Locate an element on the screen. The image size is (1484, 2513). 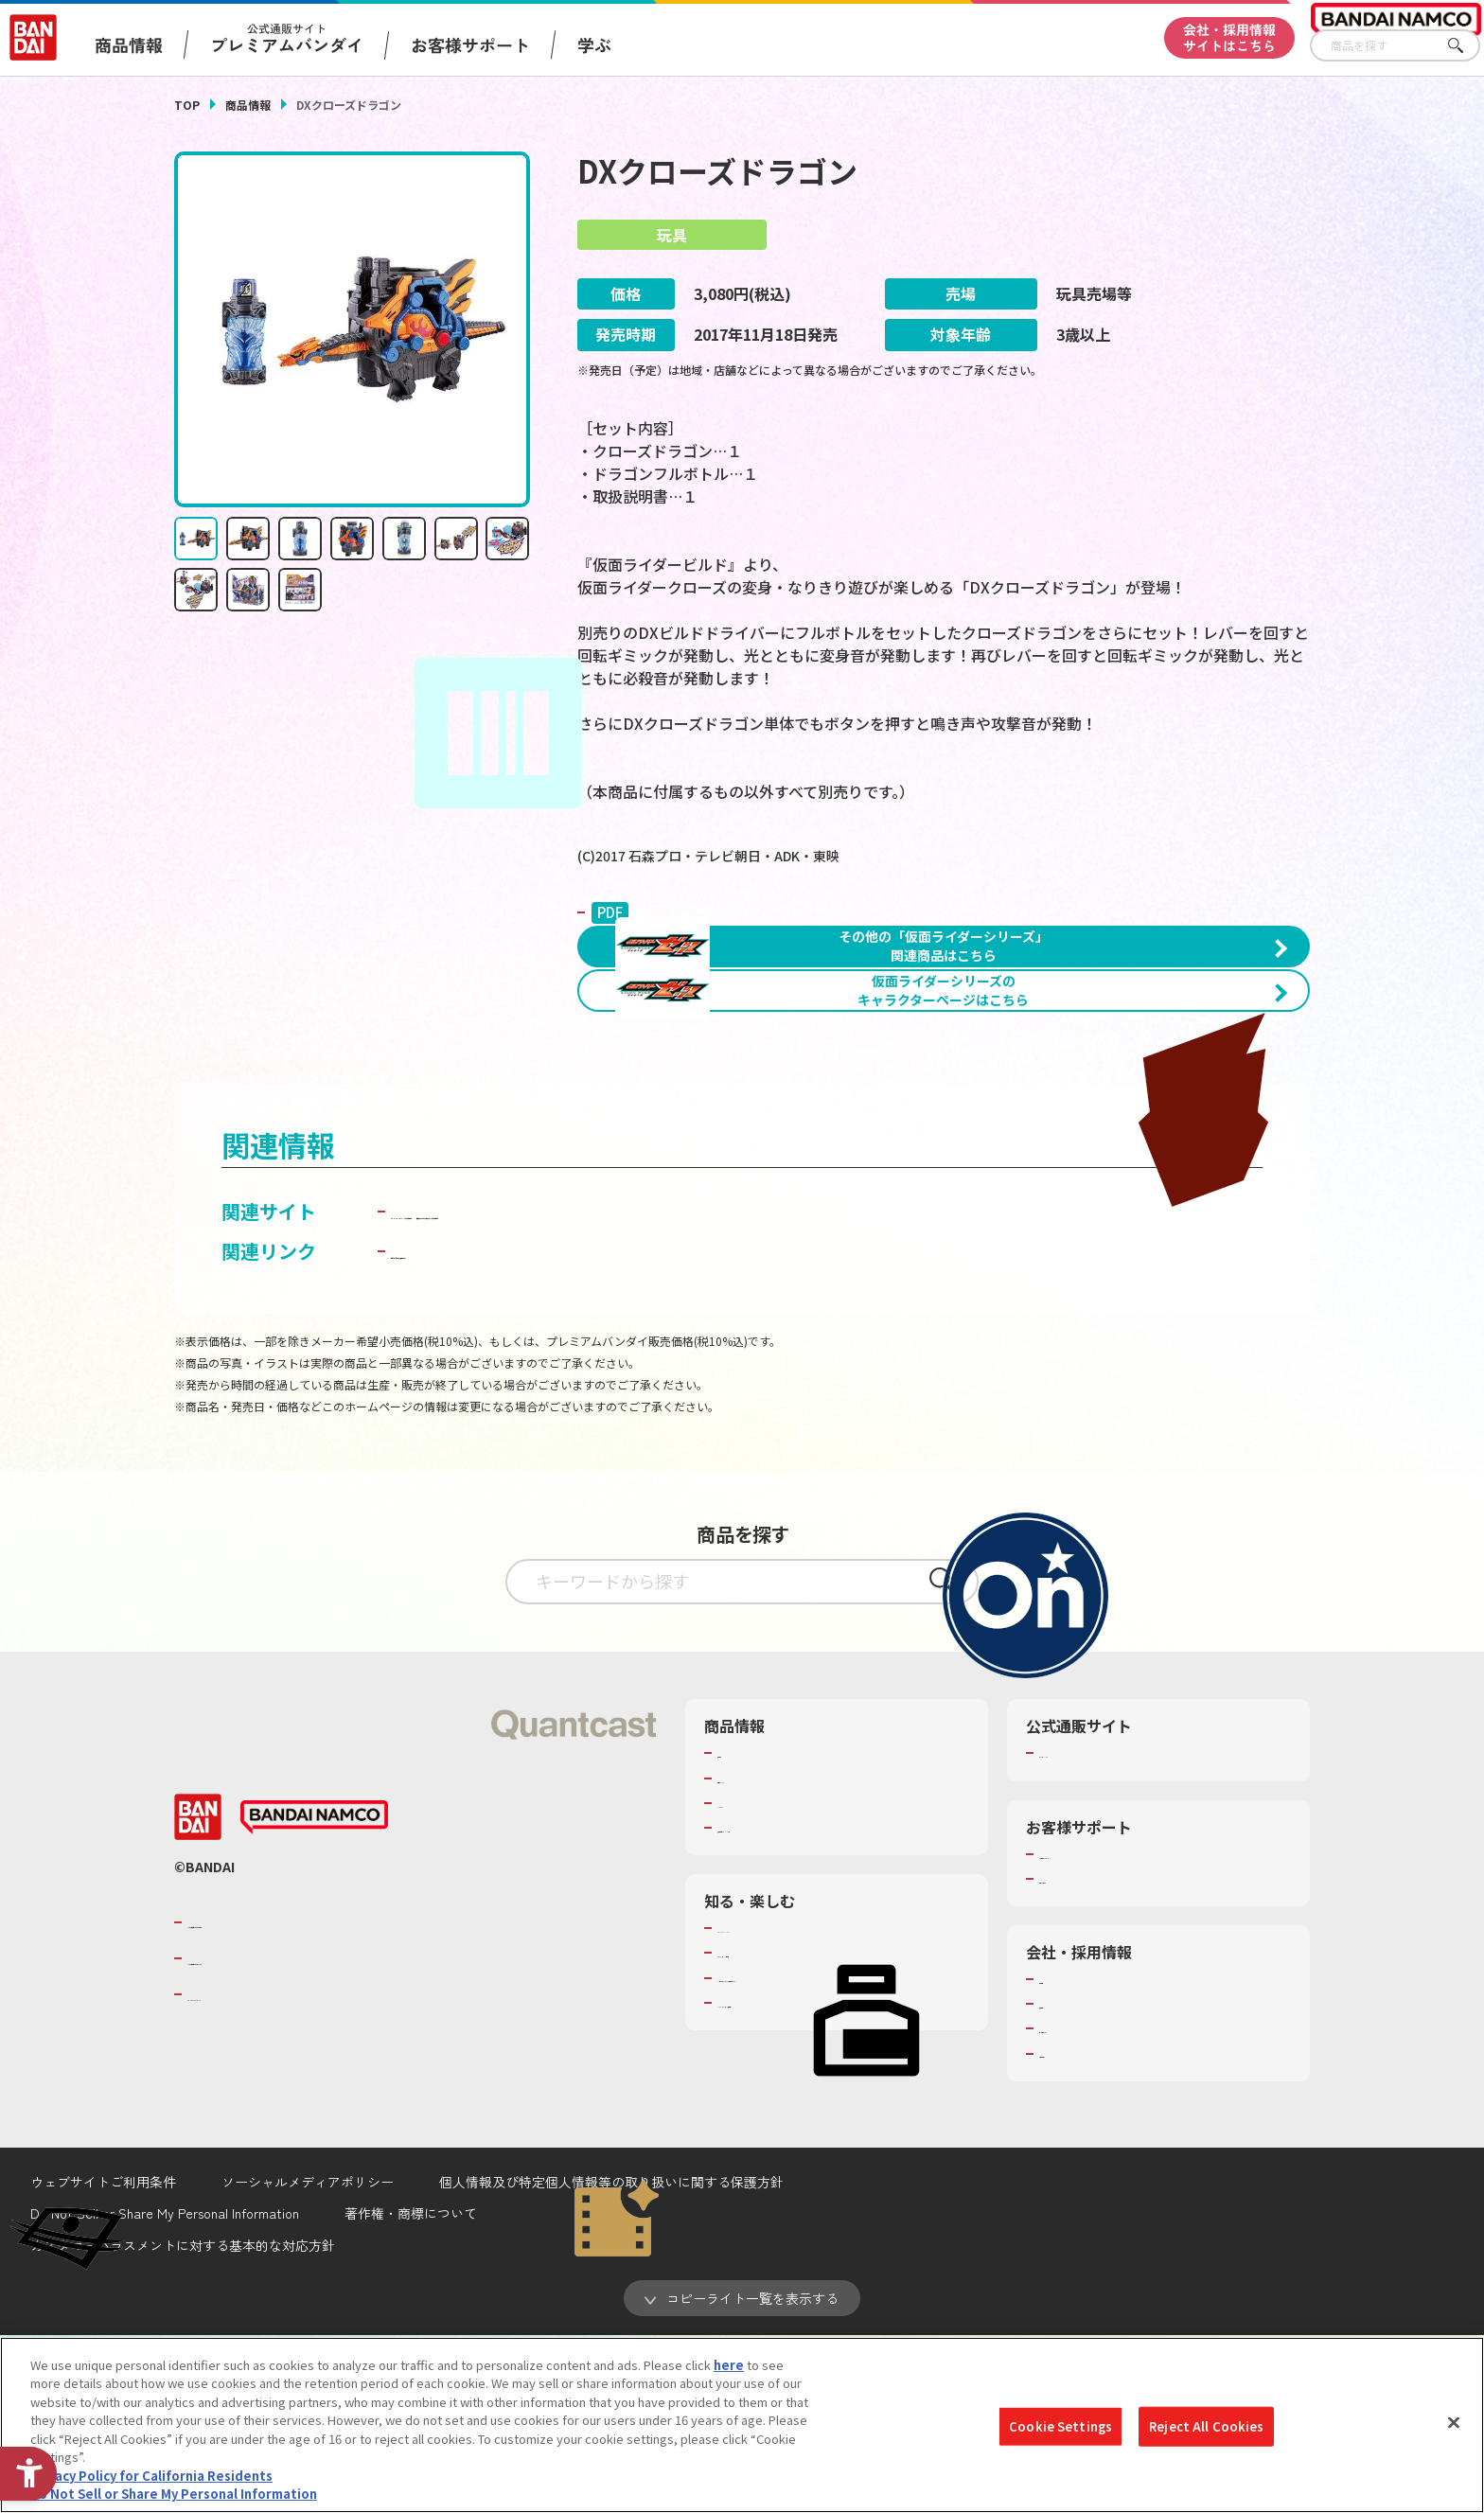
visit BoardGameGeek website is located at coordinates (1203, 1109).